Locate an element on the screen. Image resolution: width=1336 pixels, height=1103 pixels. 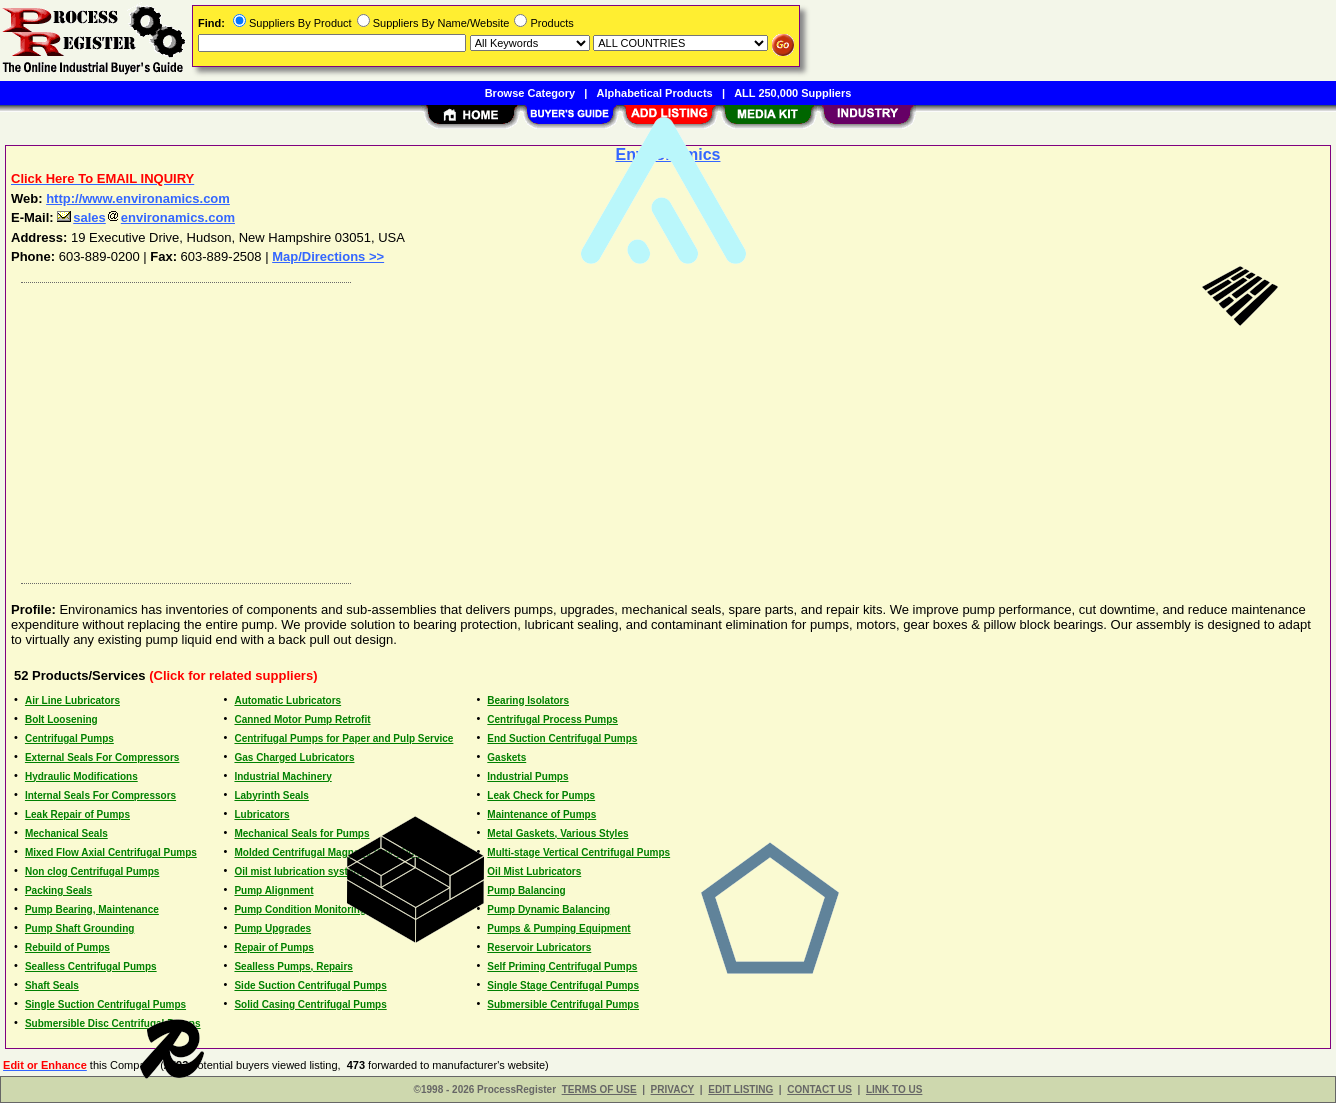
Redis database service logo is located at coordinates (172, 1049).